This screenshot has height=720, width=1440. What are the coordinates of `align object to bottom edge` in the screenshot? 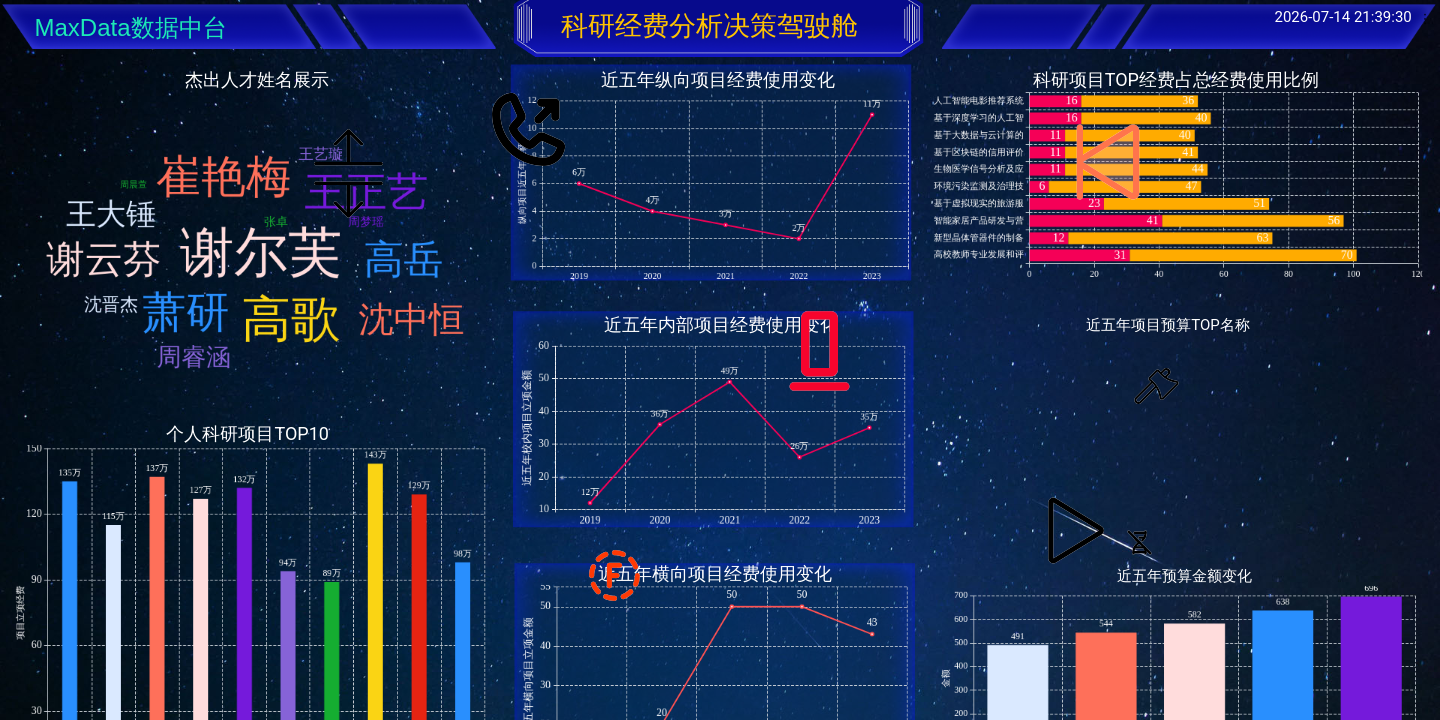 It's located at (819, 349).